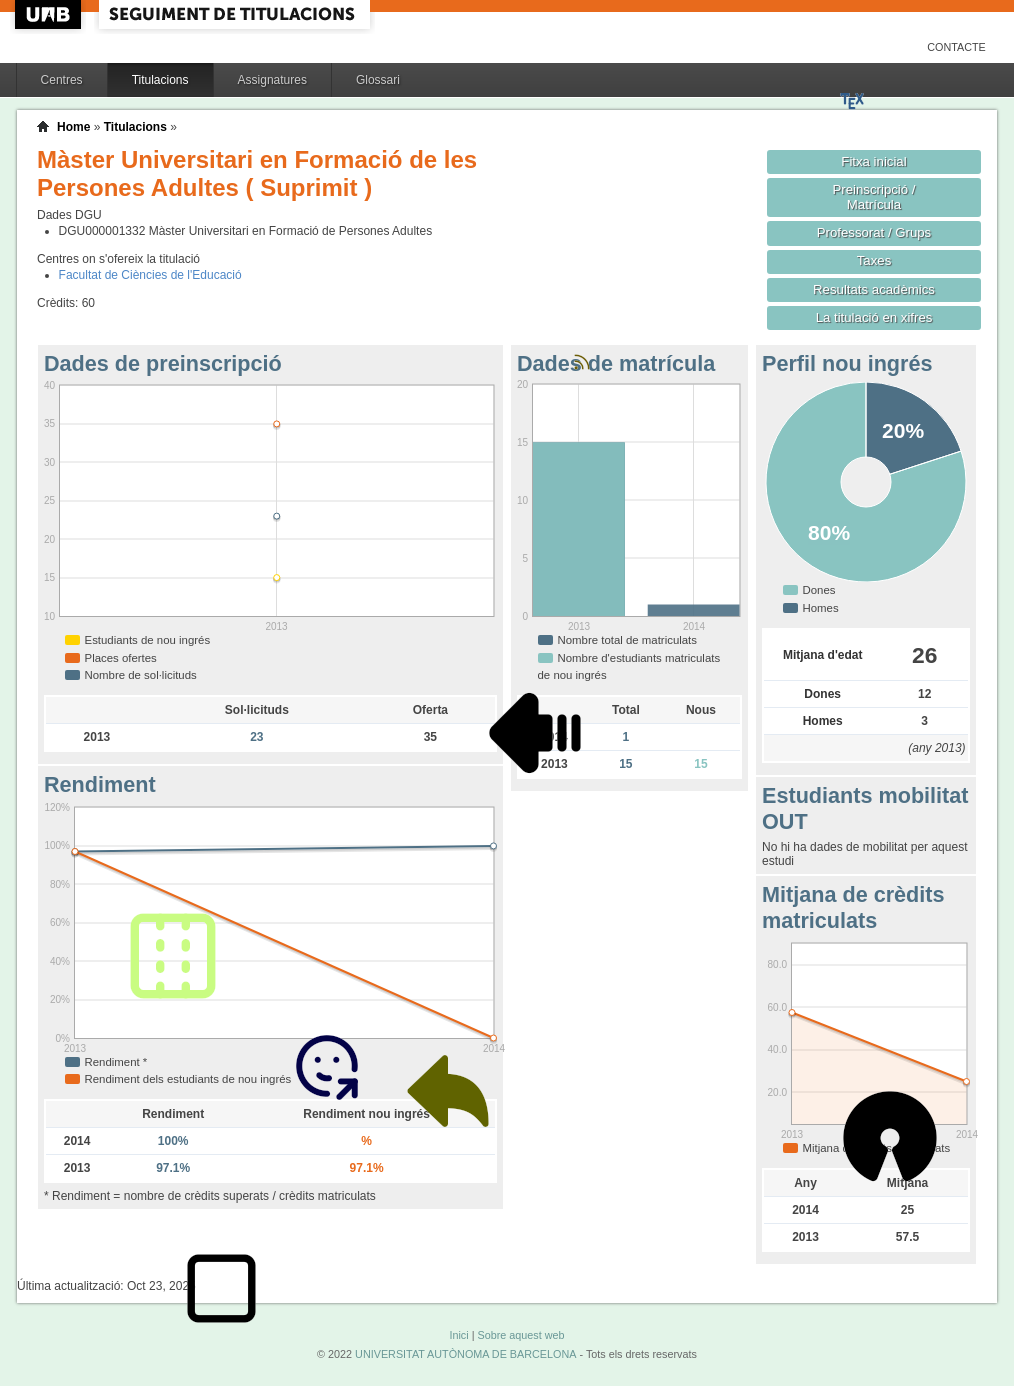 The height and width of the screenshot is (1386, 1014). I want to click on go back to previous section, so click(534, 733).